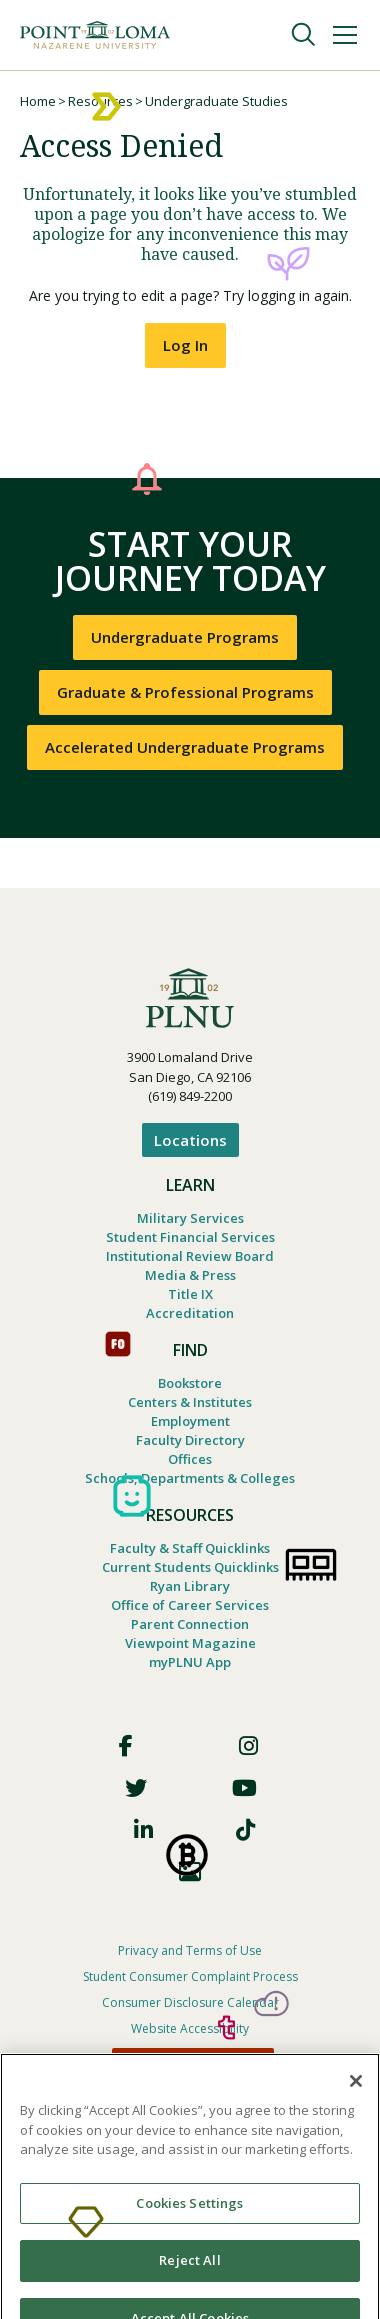  Describe the element at coordinates (118, 1344) in the screenshot. I see `select F0 keyboard shortcut or function key` at that location.